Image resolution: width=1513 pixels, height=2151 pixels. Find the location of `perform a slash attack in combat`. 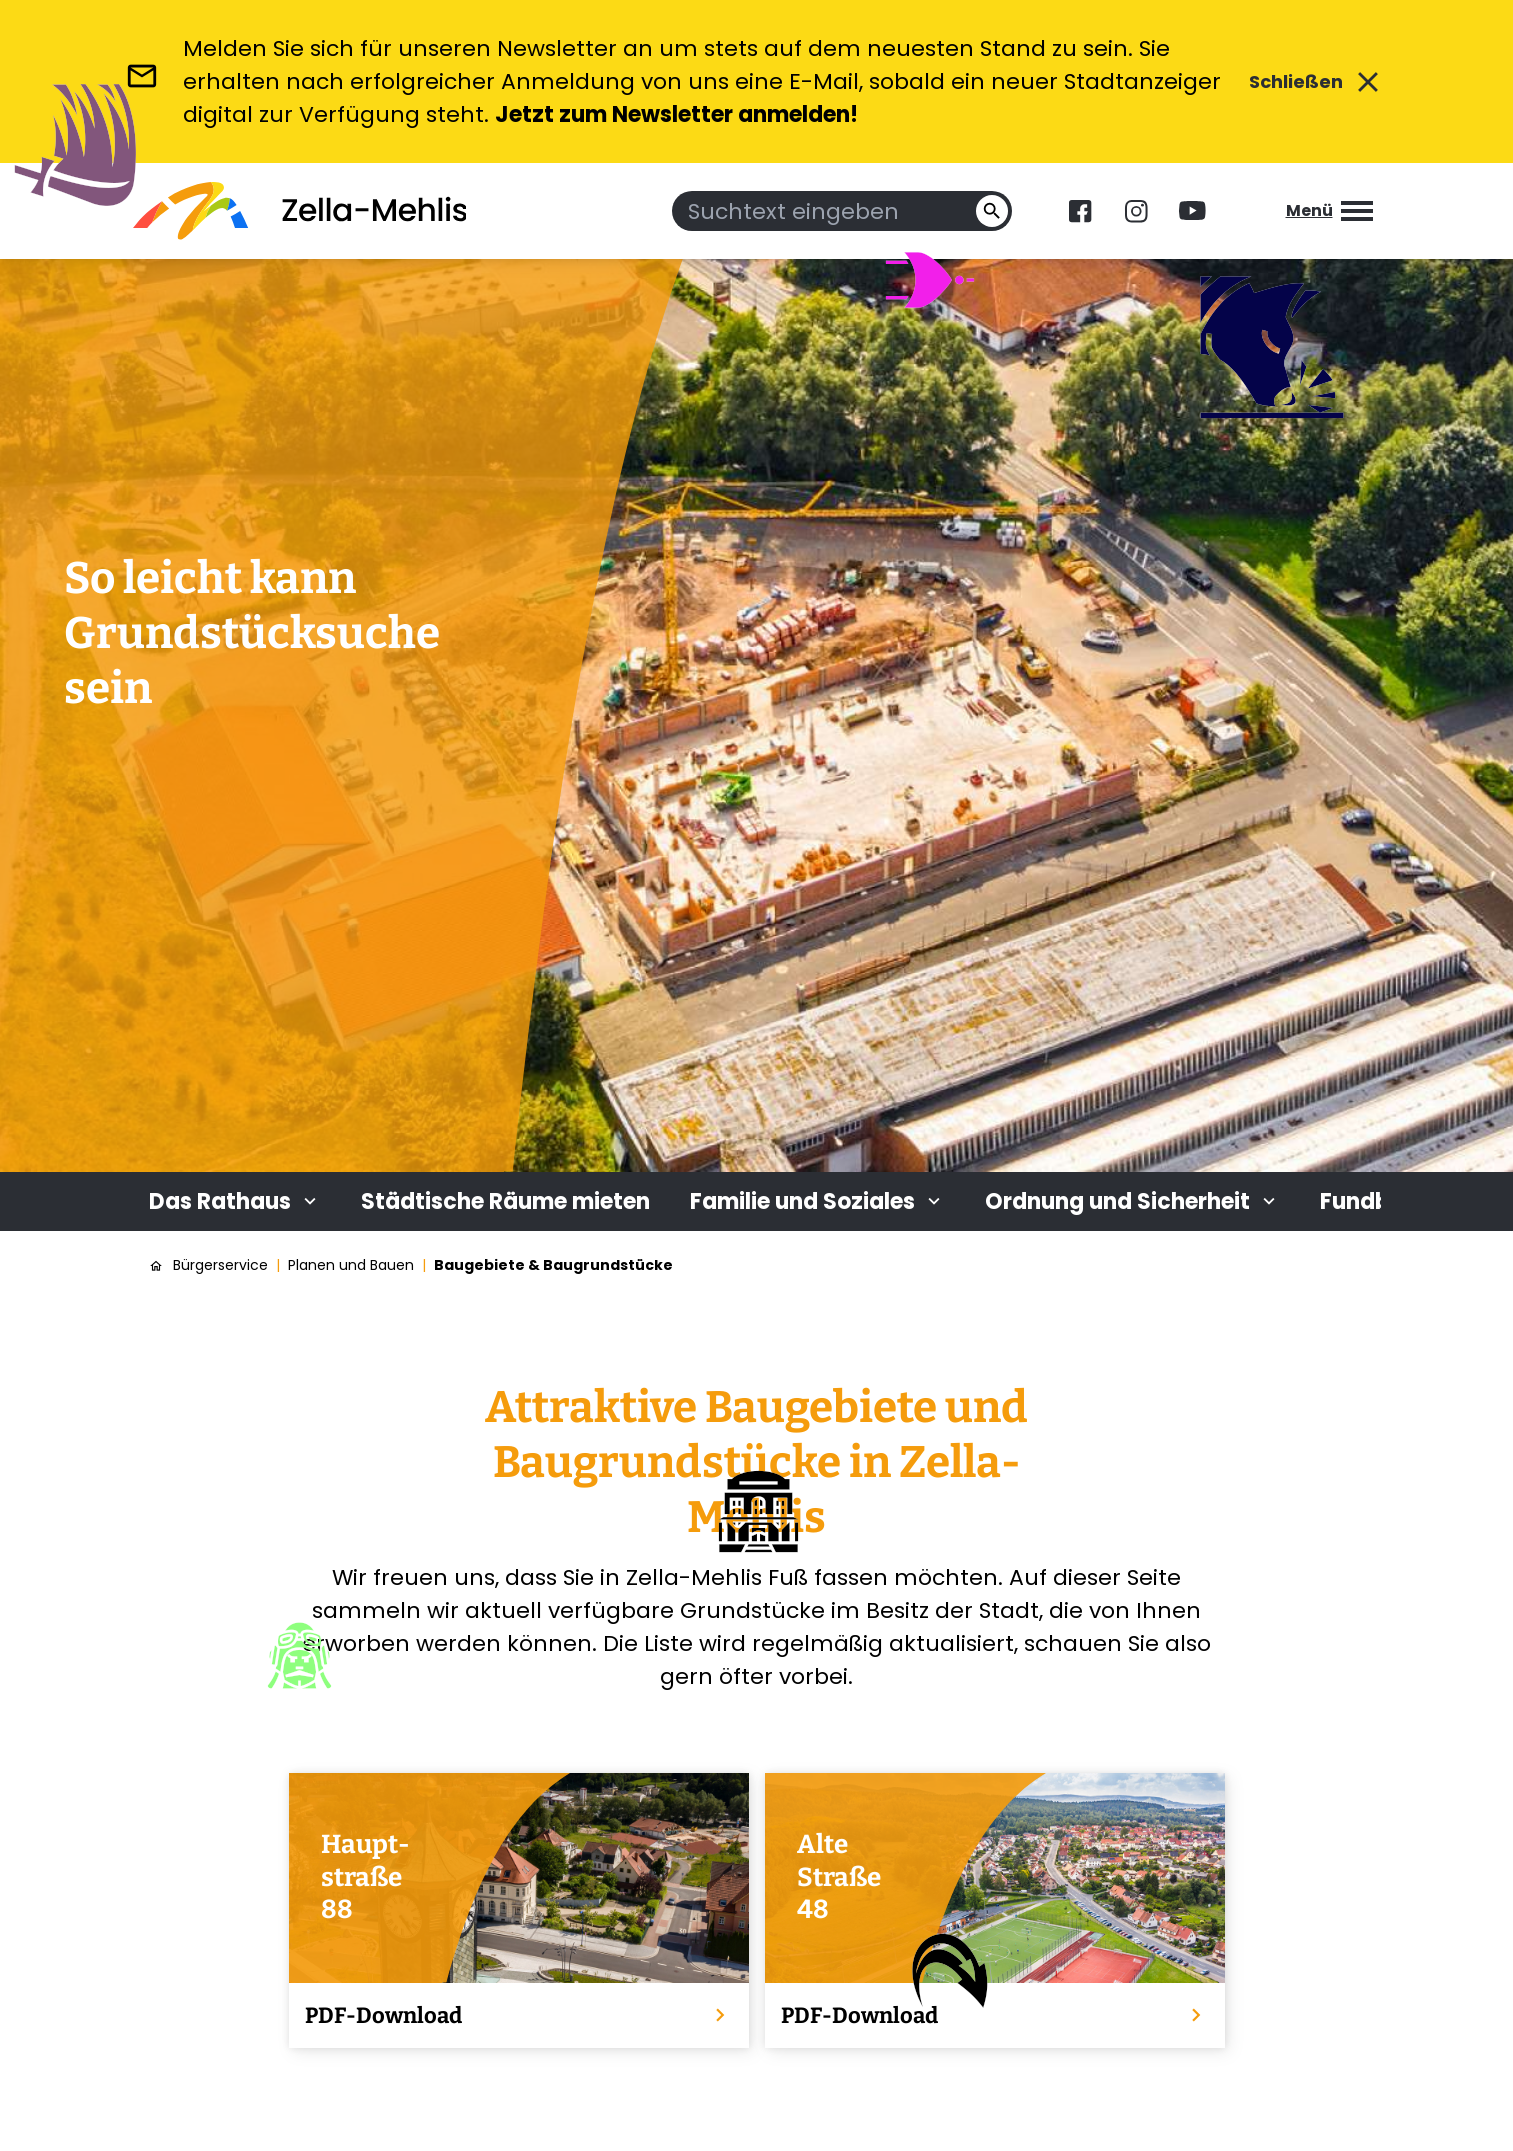

perform a slash attack in combat is located at coordinates (75, 144).